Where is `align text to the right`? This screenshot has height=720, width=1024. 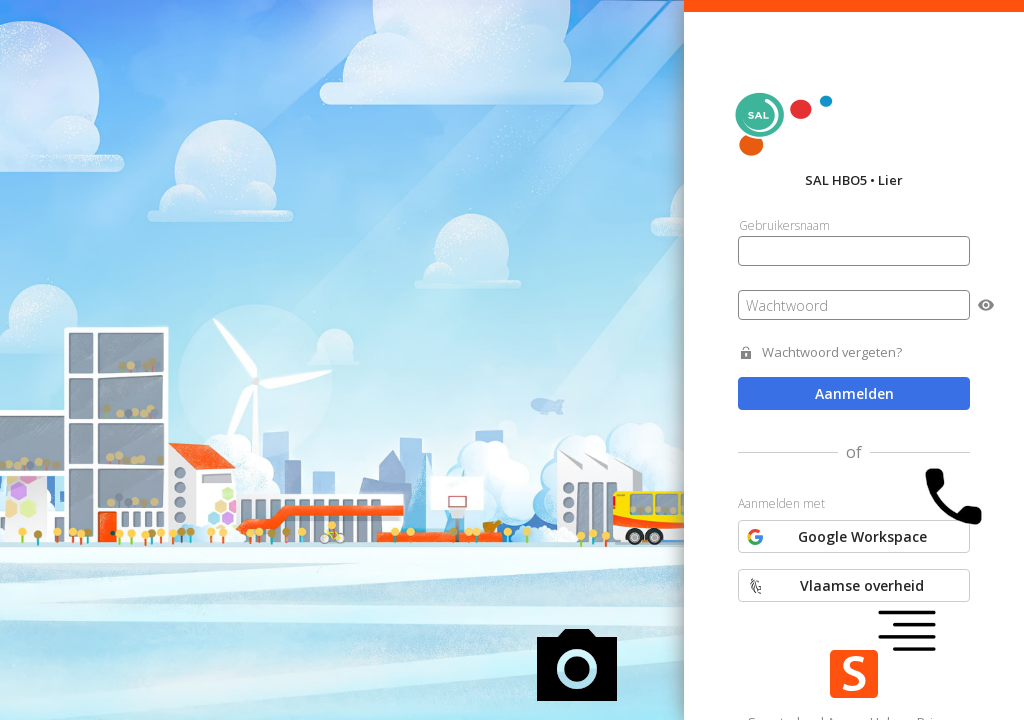 align text to the right is located at coordinates (907, 632).